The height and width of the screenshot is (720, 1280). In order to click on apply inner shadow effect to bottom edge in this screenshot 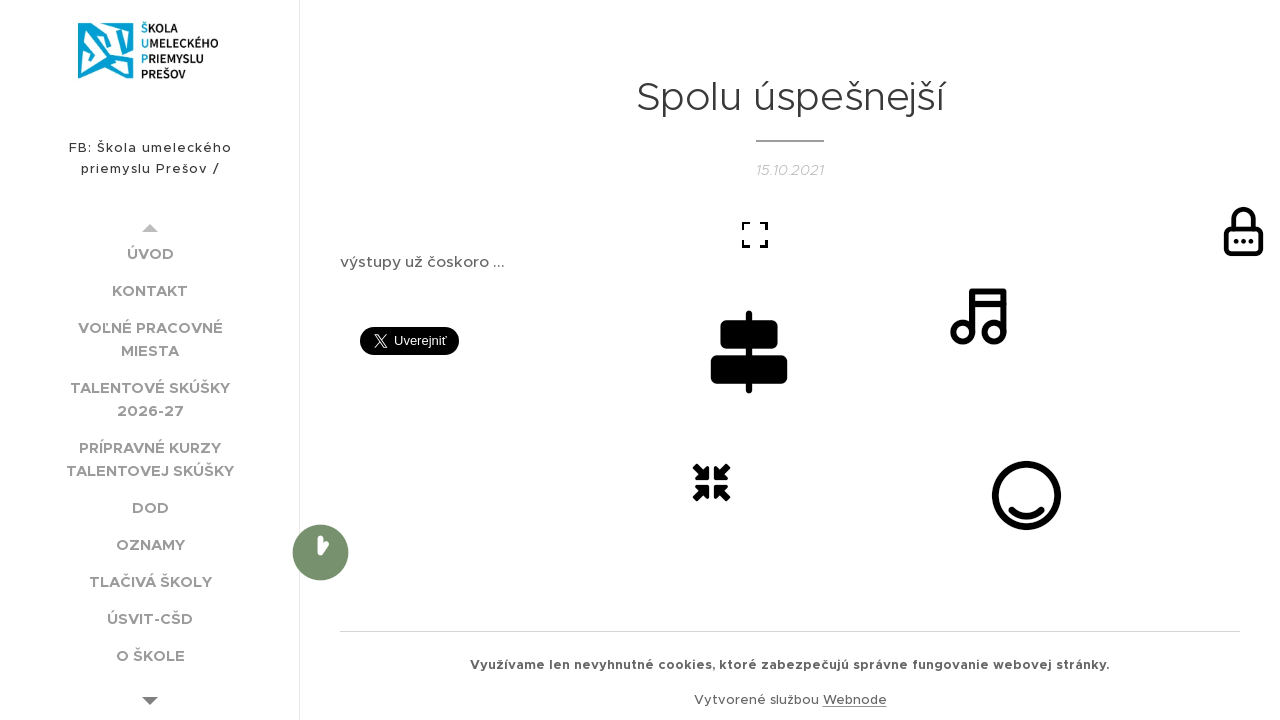, I will do `click(1026, 495)`.